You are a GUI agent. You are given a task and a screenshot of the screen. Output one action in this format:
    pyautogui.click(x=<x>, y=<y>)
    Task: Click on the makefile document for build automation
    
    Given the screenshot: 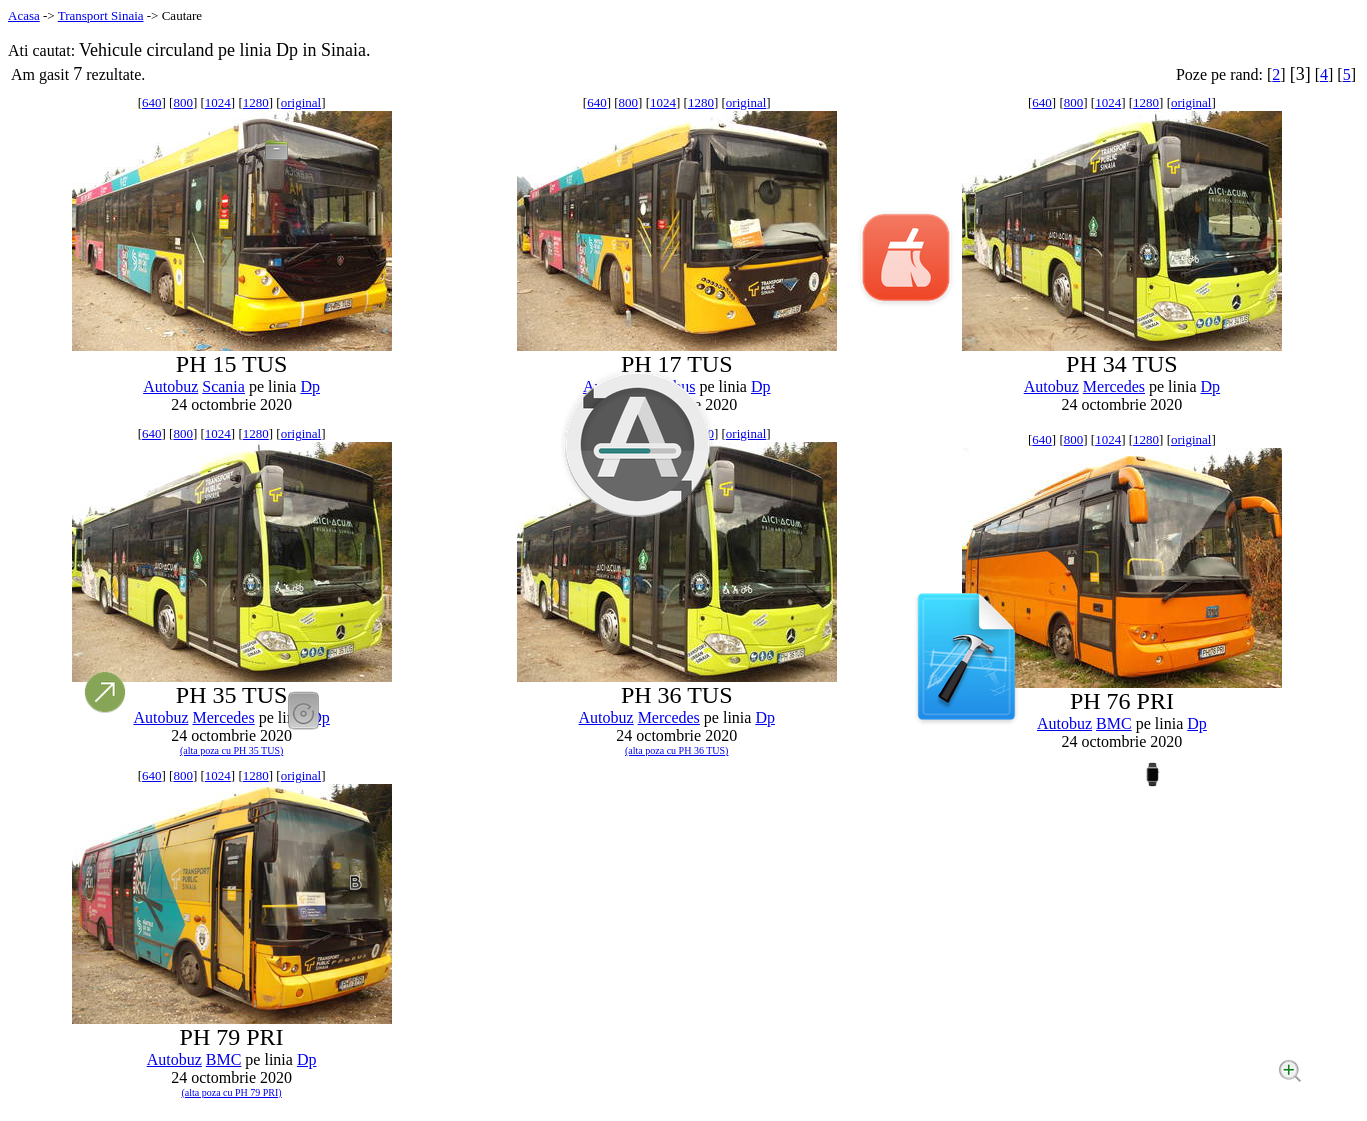 What is the action you would take?
    pyautogui.click(x=966, y=656)
    